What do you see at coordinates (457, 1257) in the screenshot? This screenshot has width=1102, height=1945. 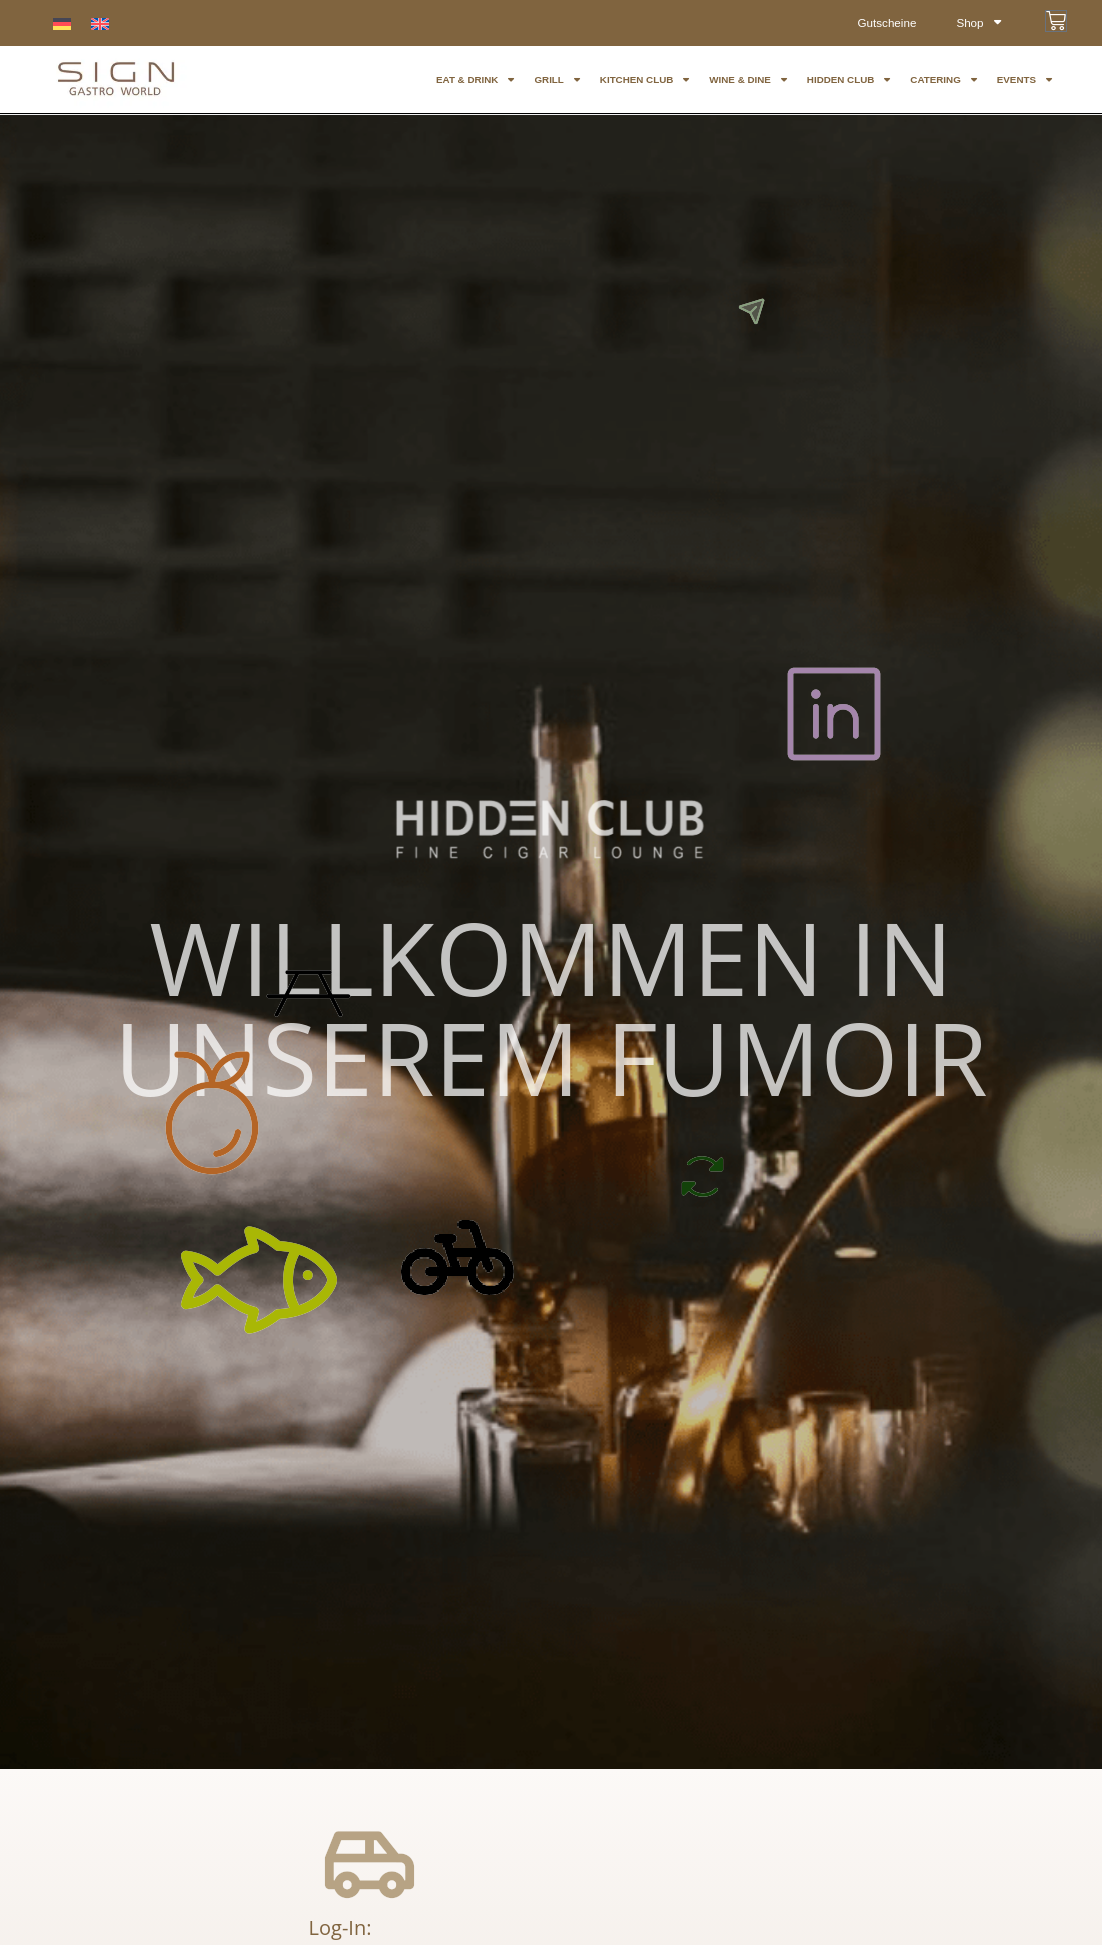 I see `view nearby bike routes or cycling directions` at bounding box center [457, 1257].